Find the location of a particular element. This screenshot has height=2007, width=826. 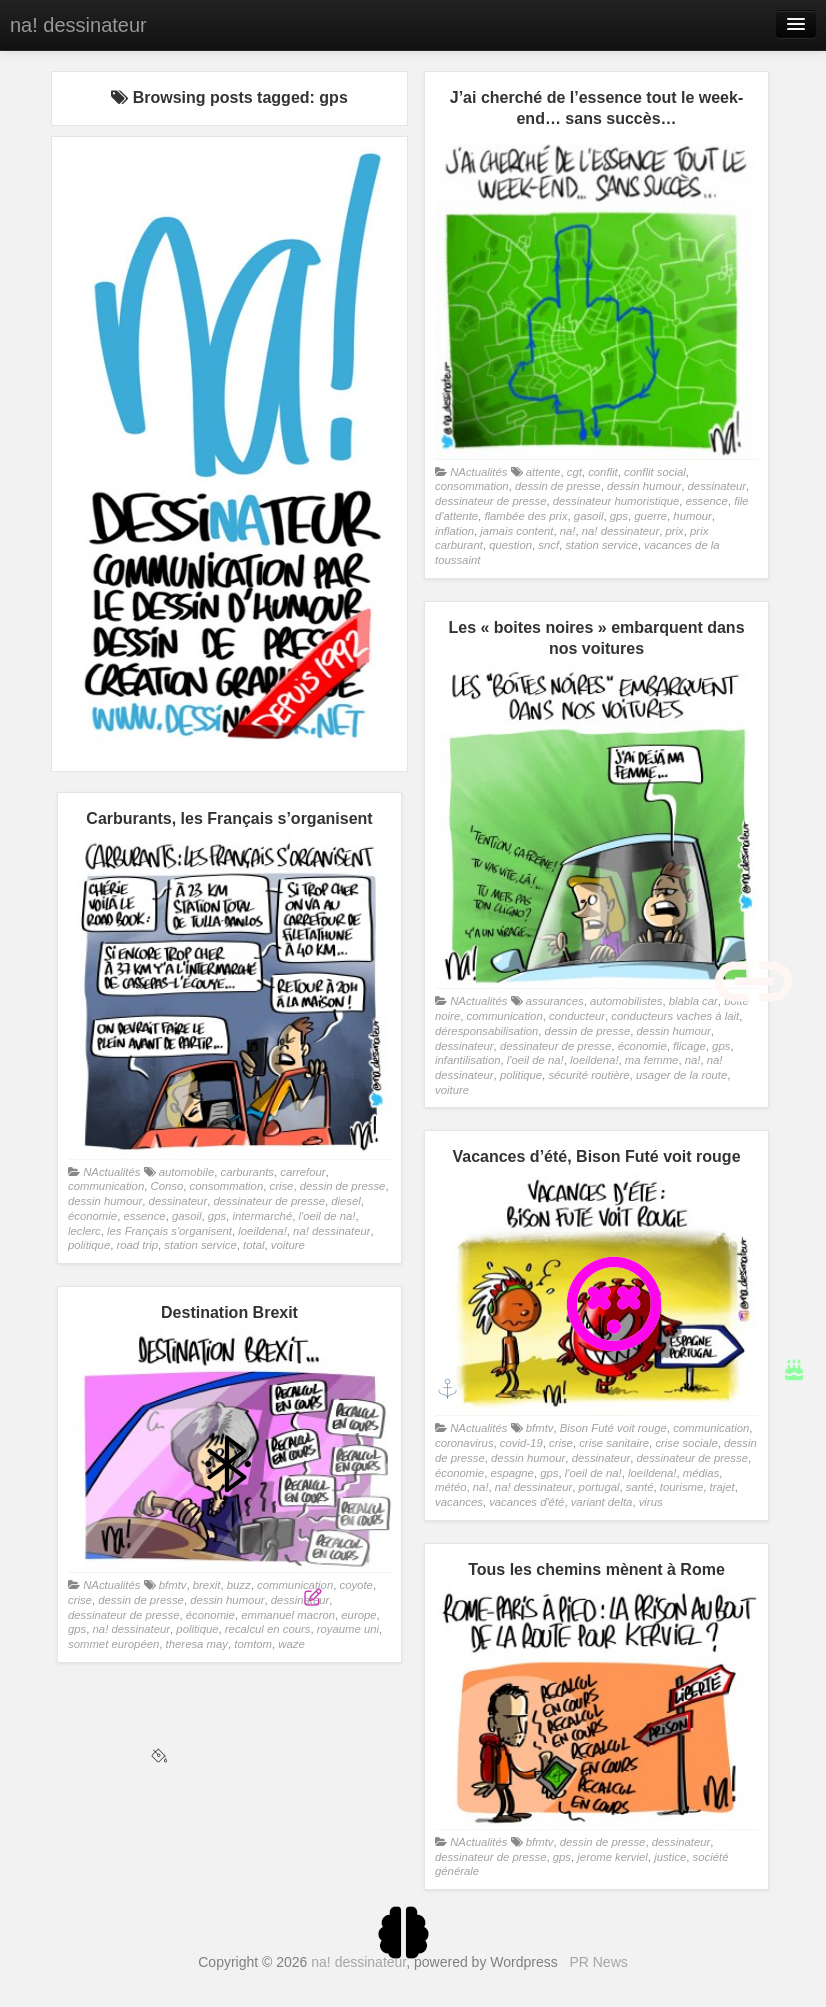

indicates an error or failed action is located at coordinates (614, 1304).